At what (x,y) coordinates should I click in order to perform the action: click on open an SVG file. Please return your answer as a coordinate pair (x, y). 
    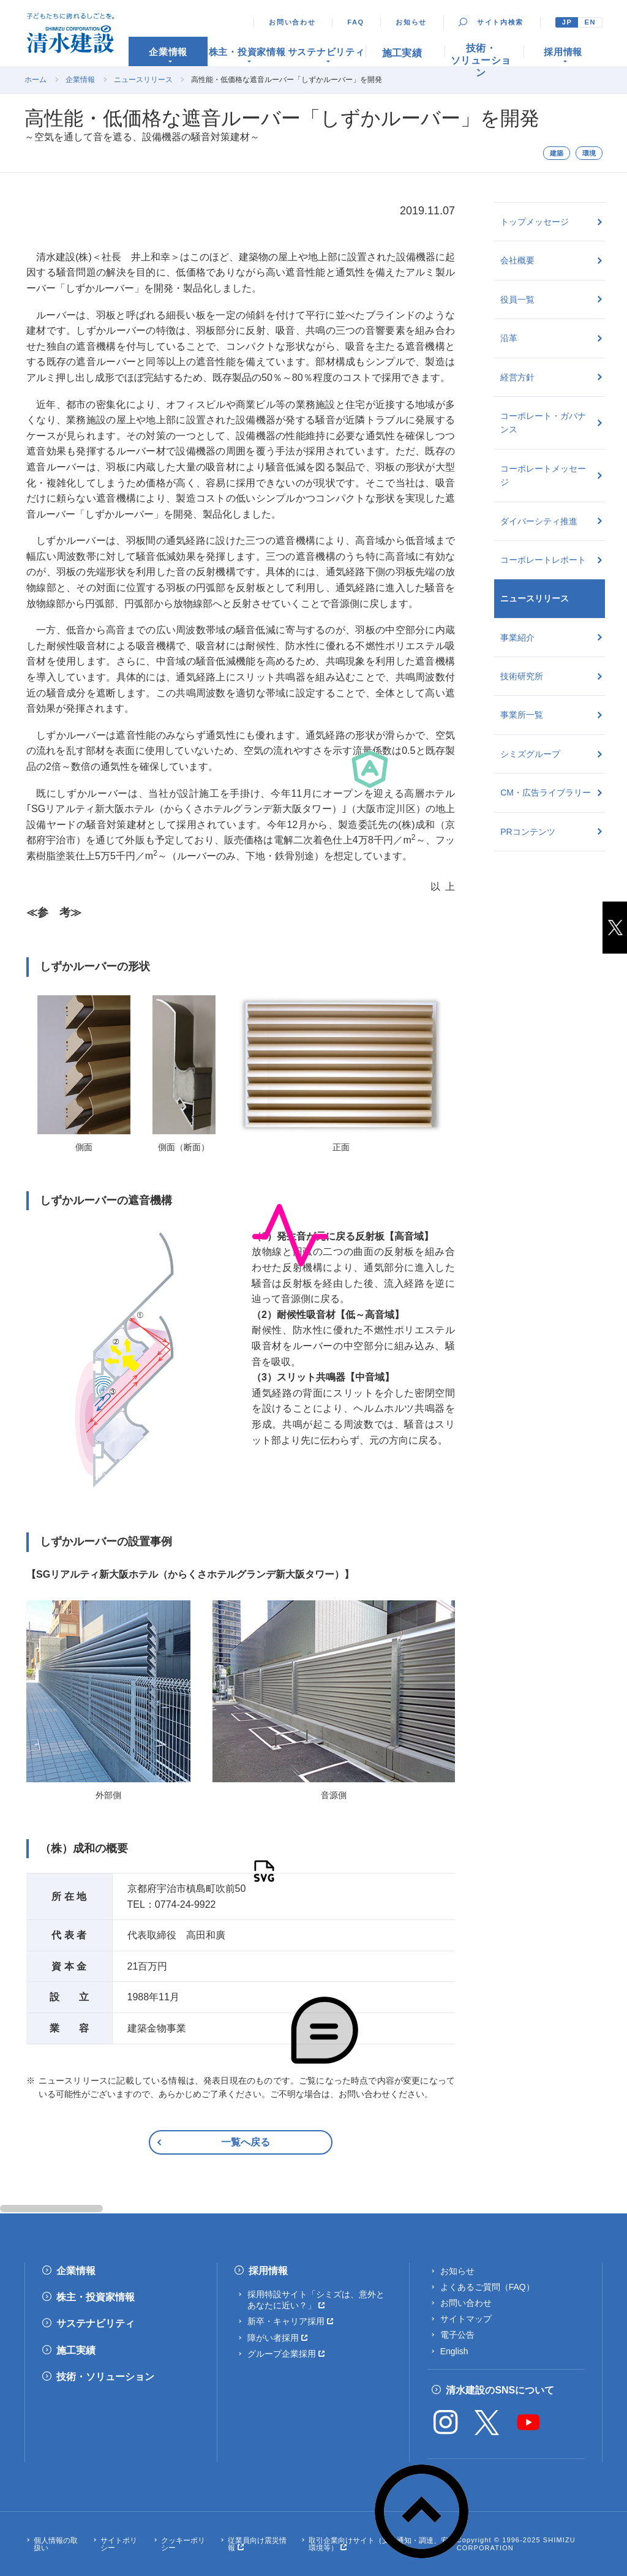
    Looking at the image, I should click on (264, 1872).